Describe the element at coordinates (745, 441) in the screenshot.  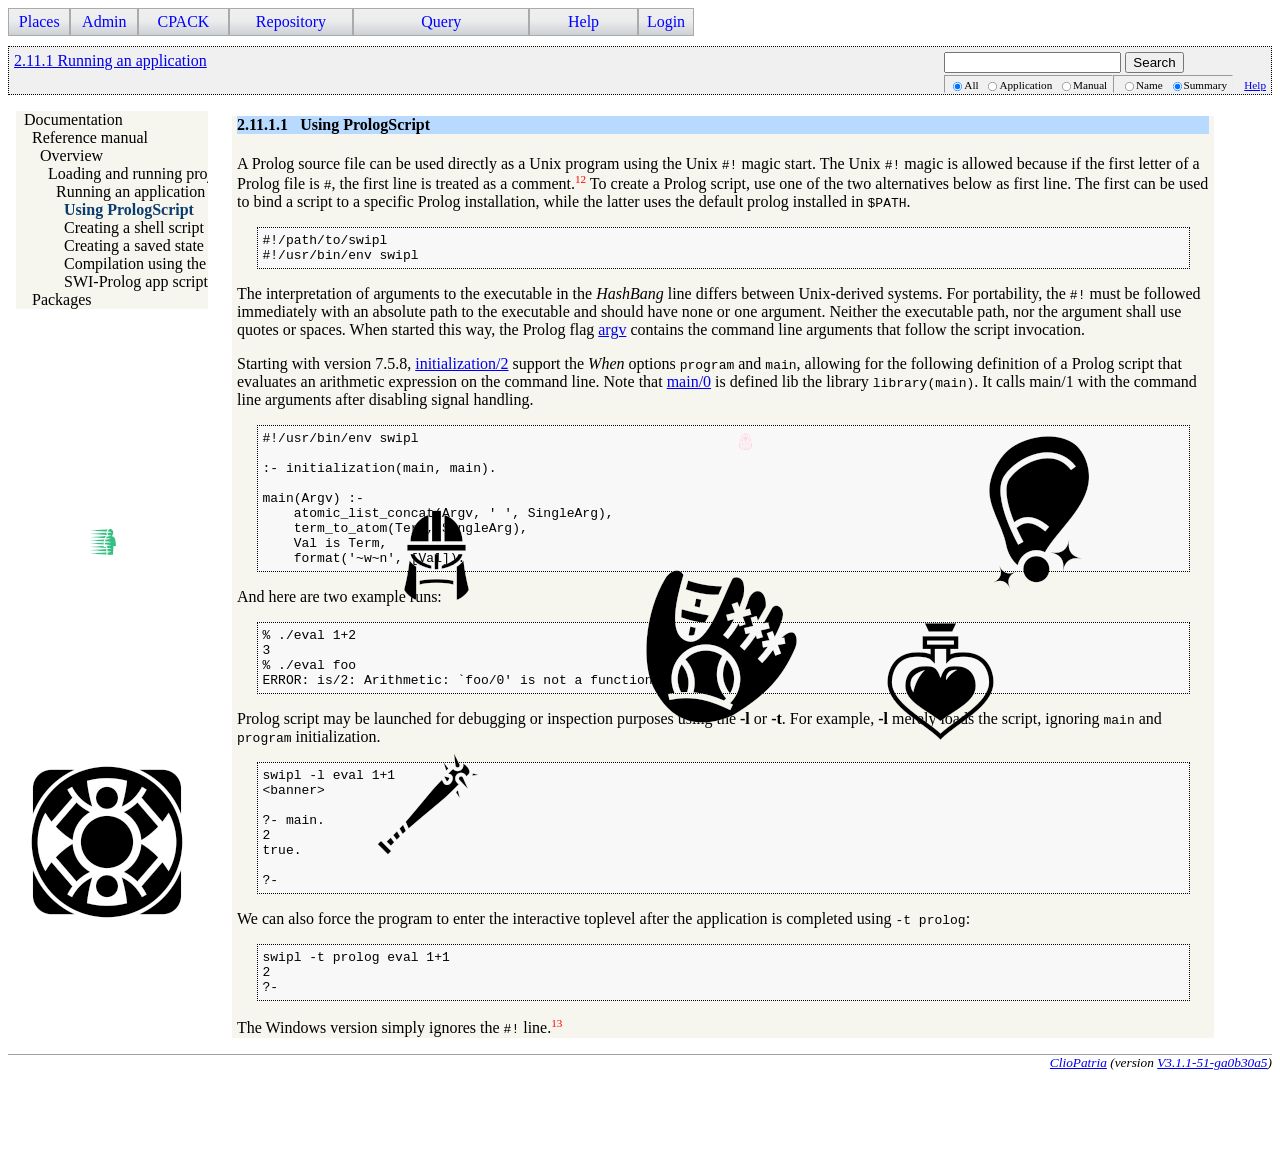
I see `access ancient egypt themed content` at that location.